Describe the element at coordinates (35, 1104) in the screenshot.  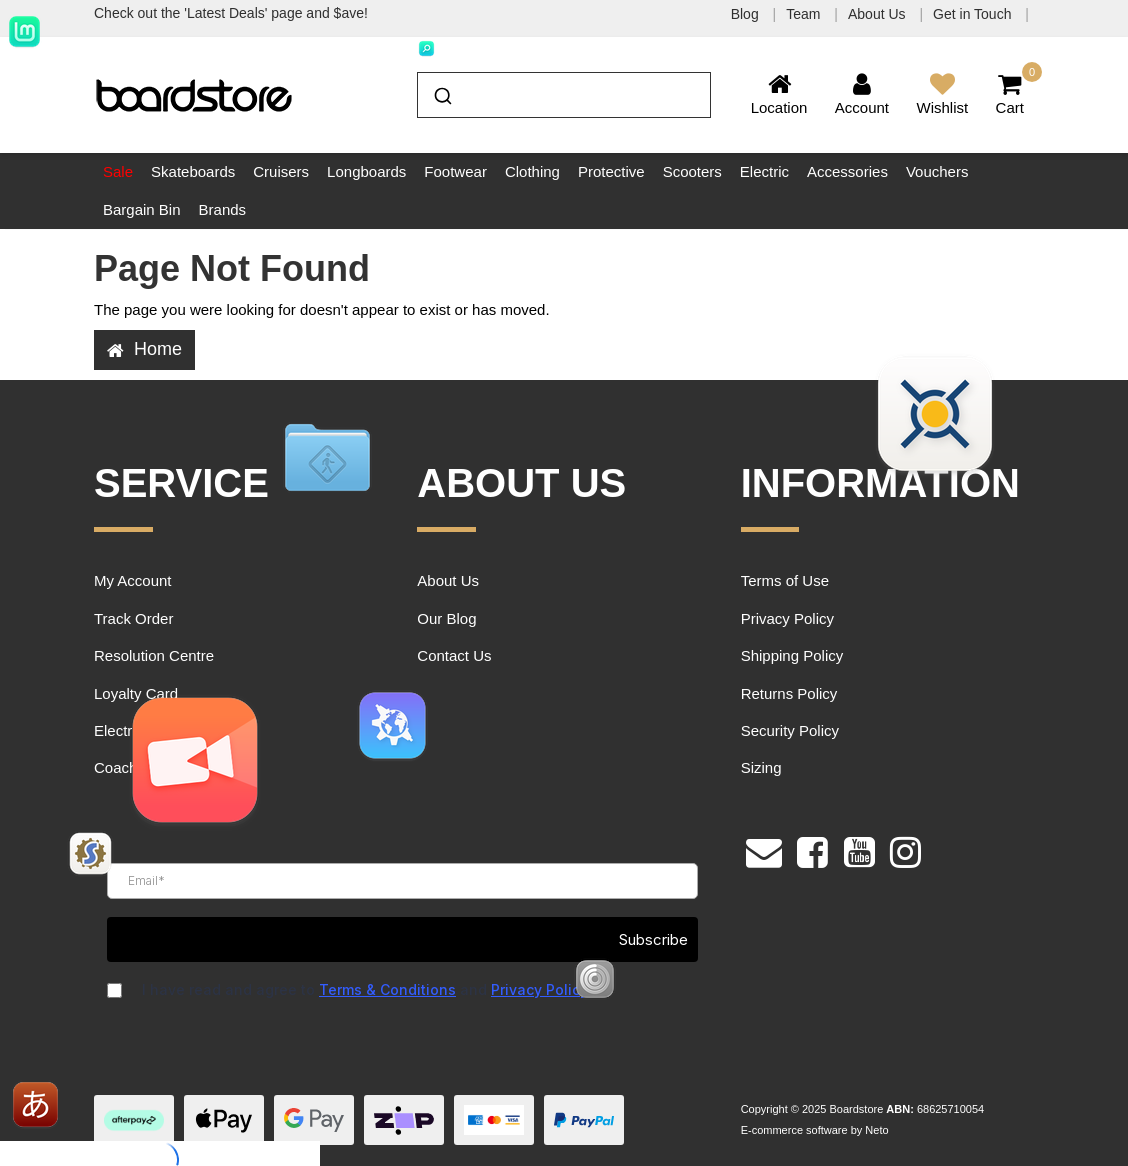
I see `open JapaChar app for learning Japanese characters` at that location.